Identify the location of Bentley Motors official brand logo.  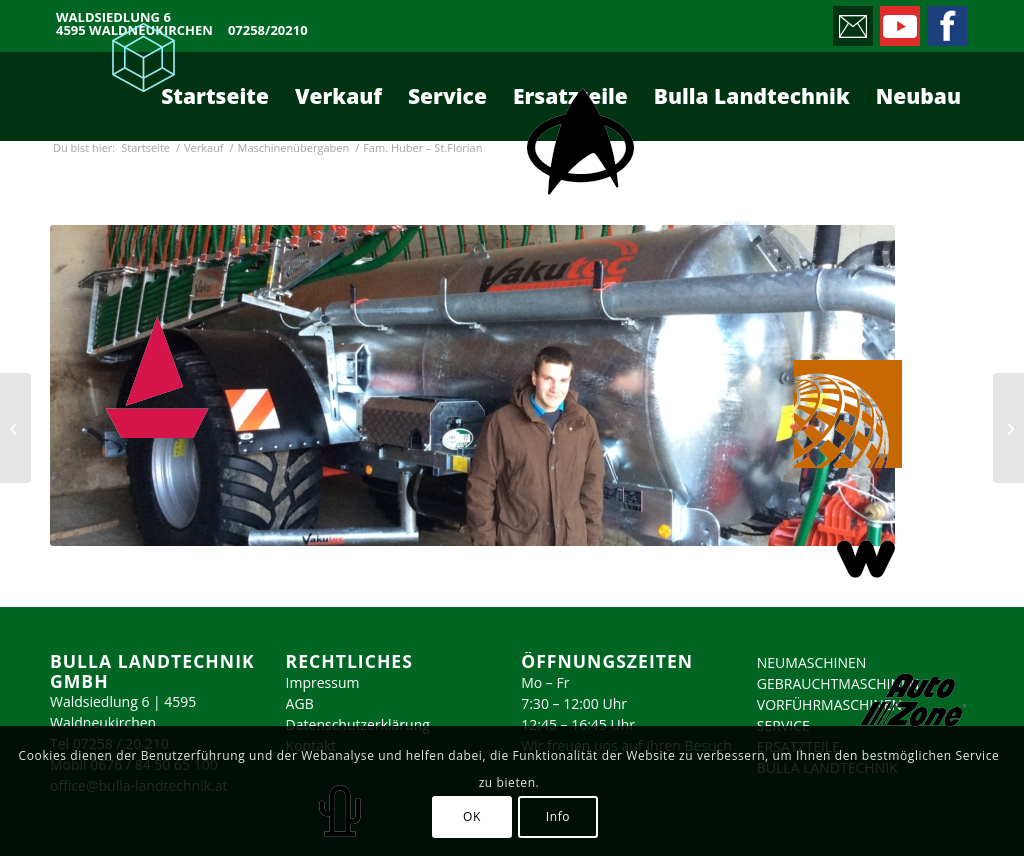
(737, 225).